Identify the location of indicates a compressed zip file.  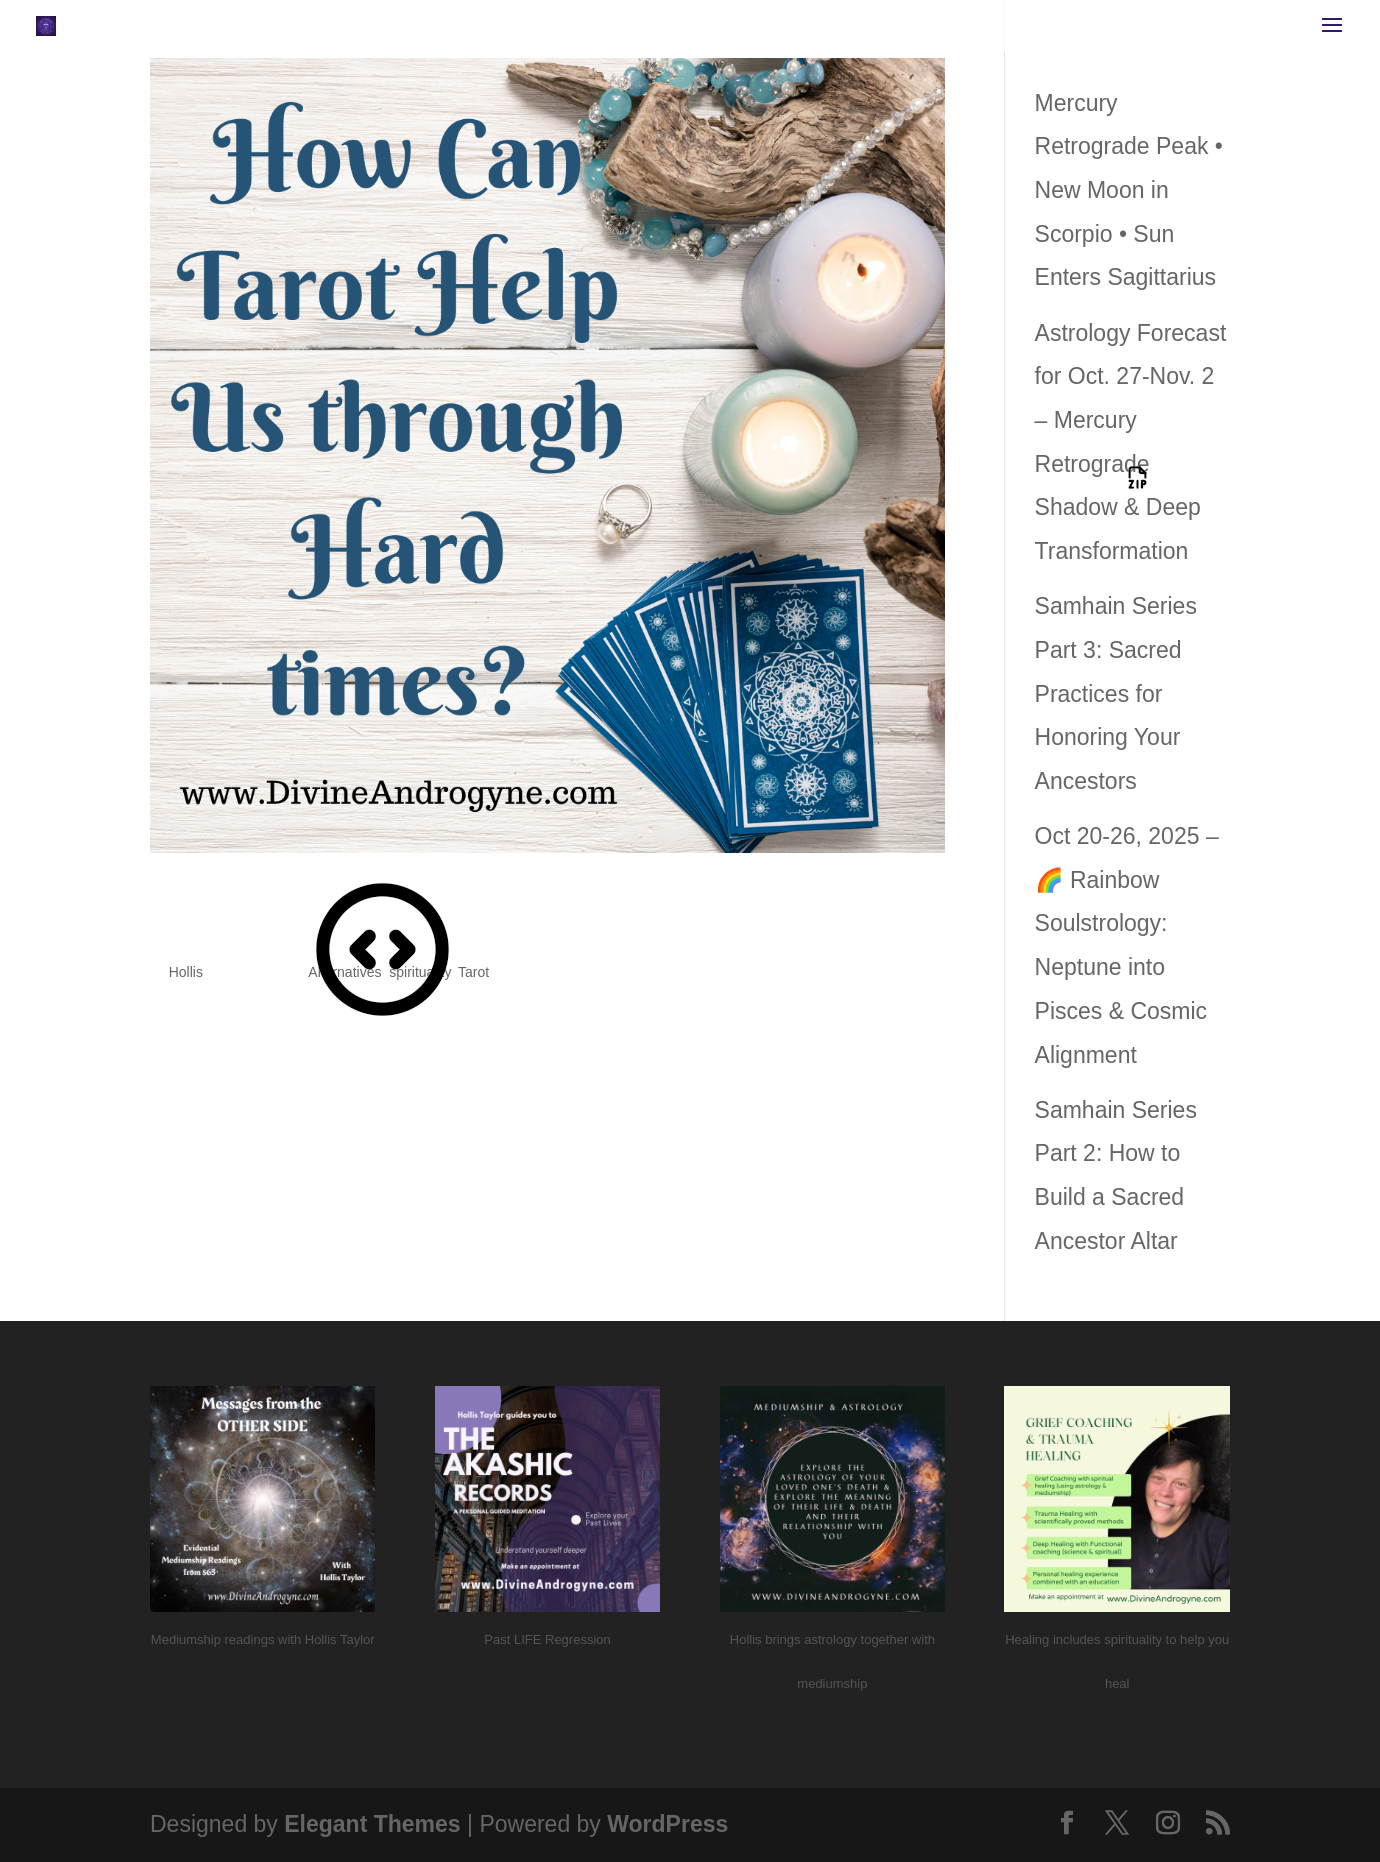
(1137, 477).